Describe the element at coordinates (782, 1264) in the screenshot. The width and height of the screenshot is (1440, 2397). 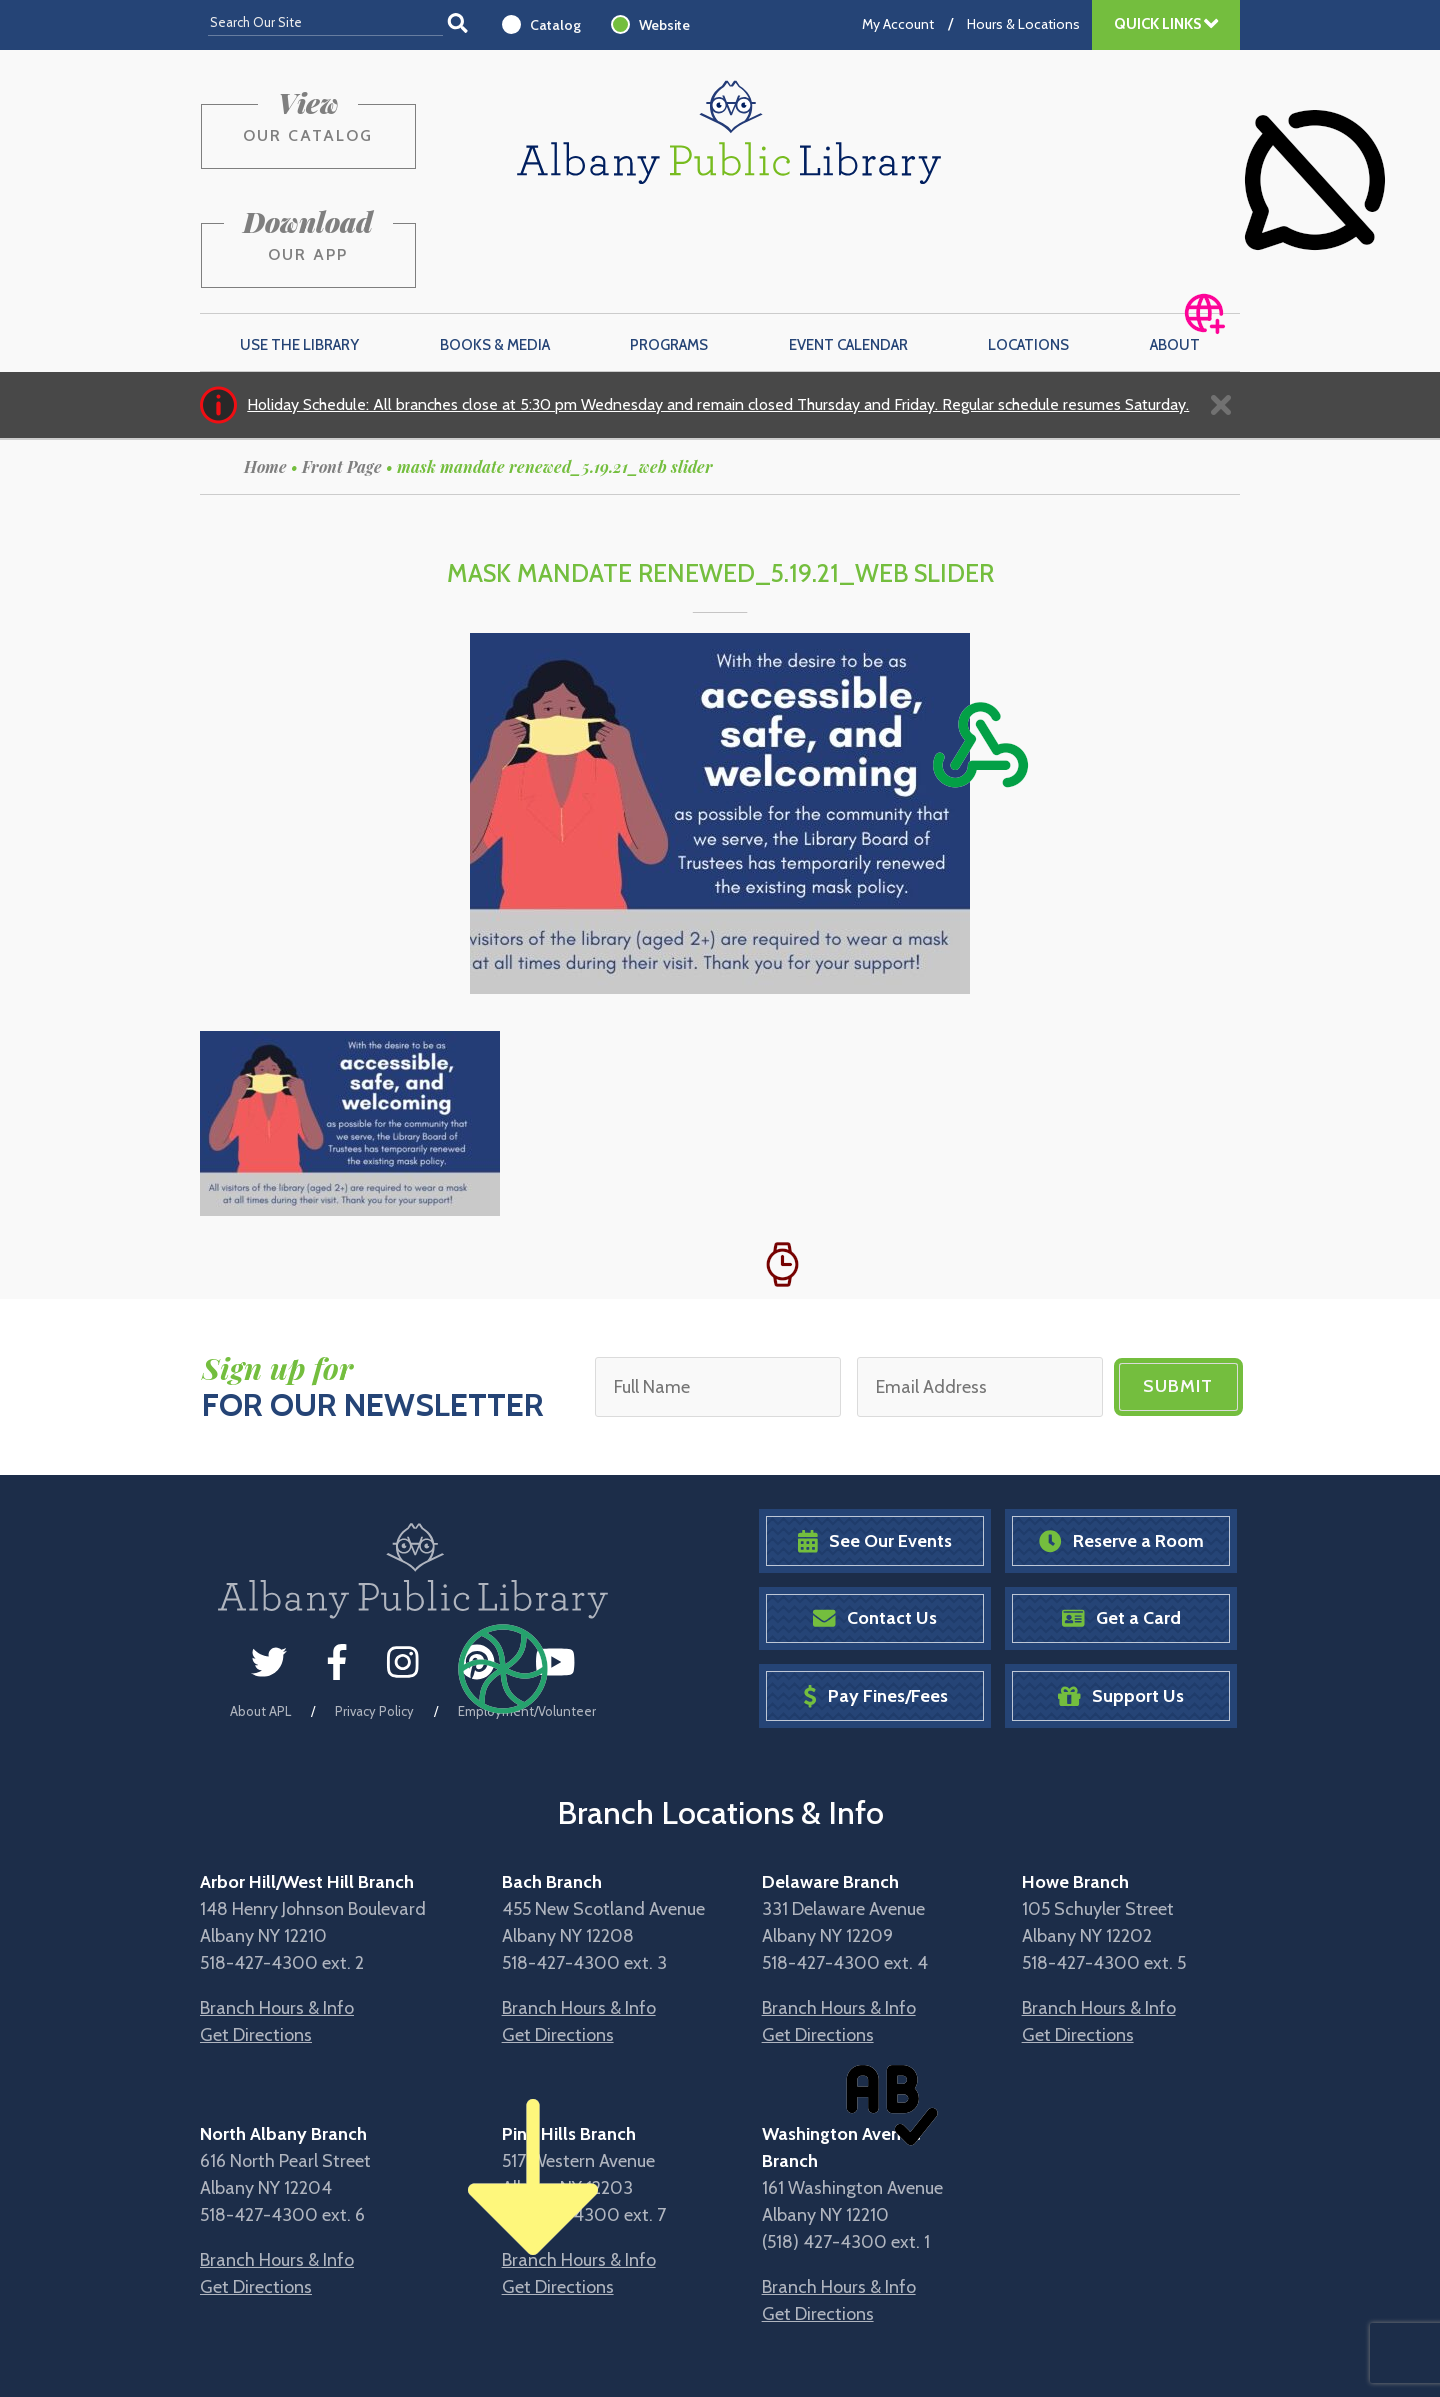
I see `view time or clock settings` at that location.